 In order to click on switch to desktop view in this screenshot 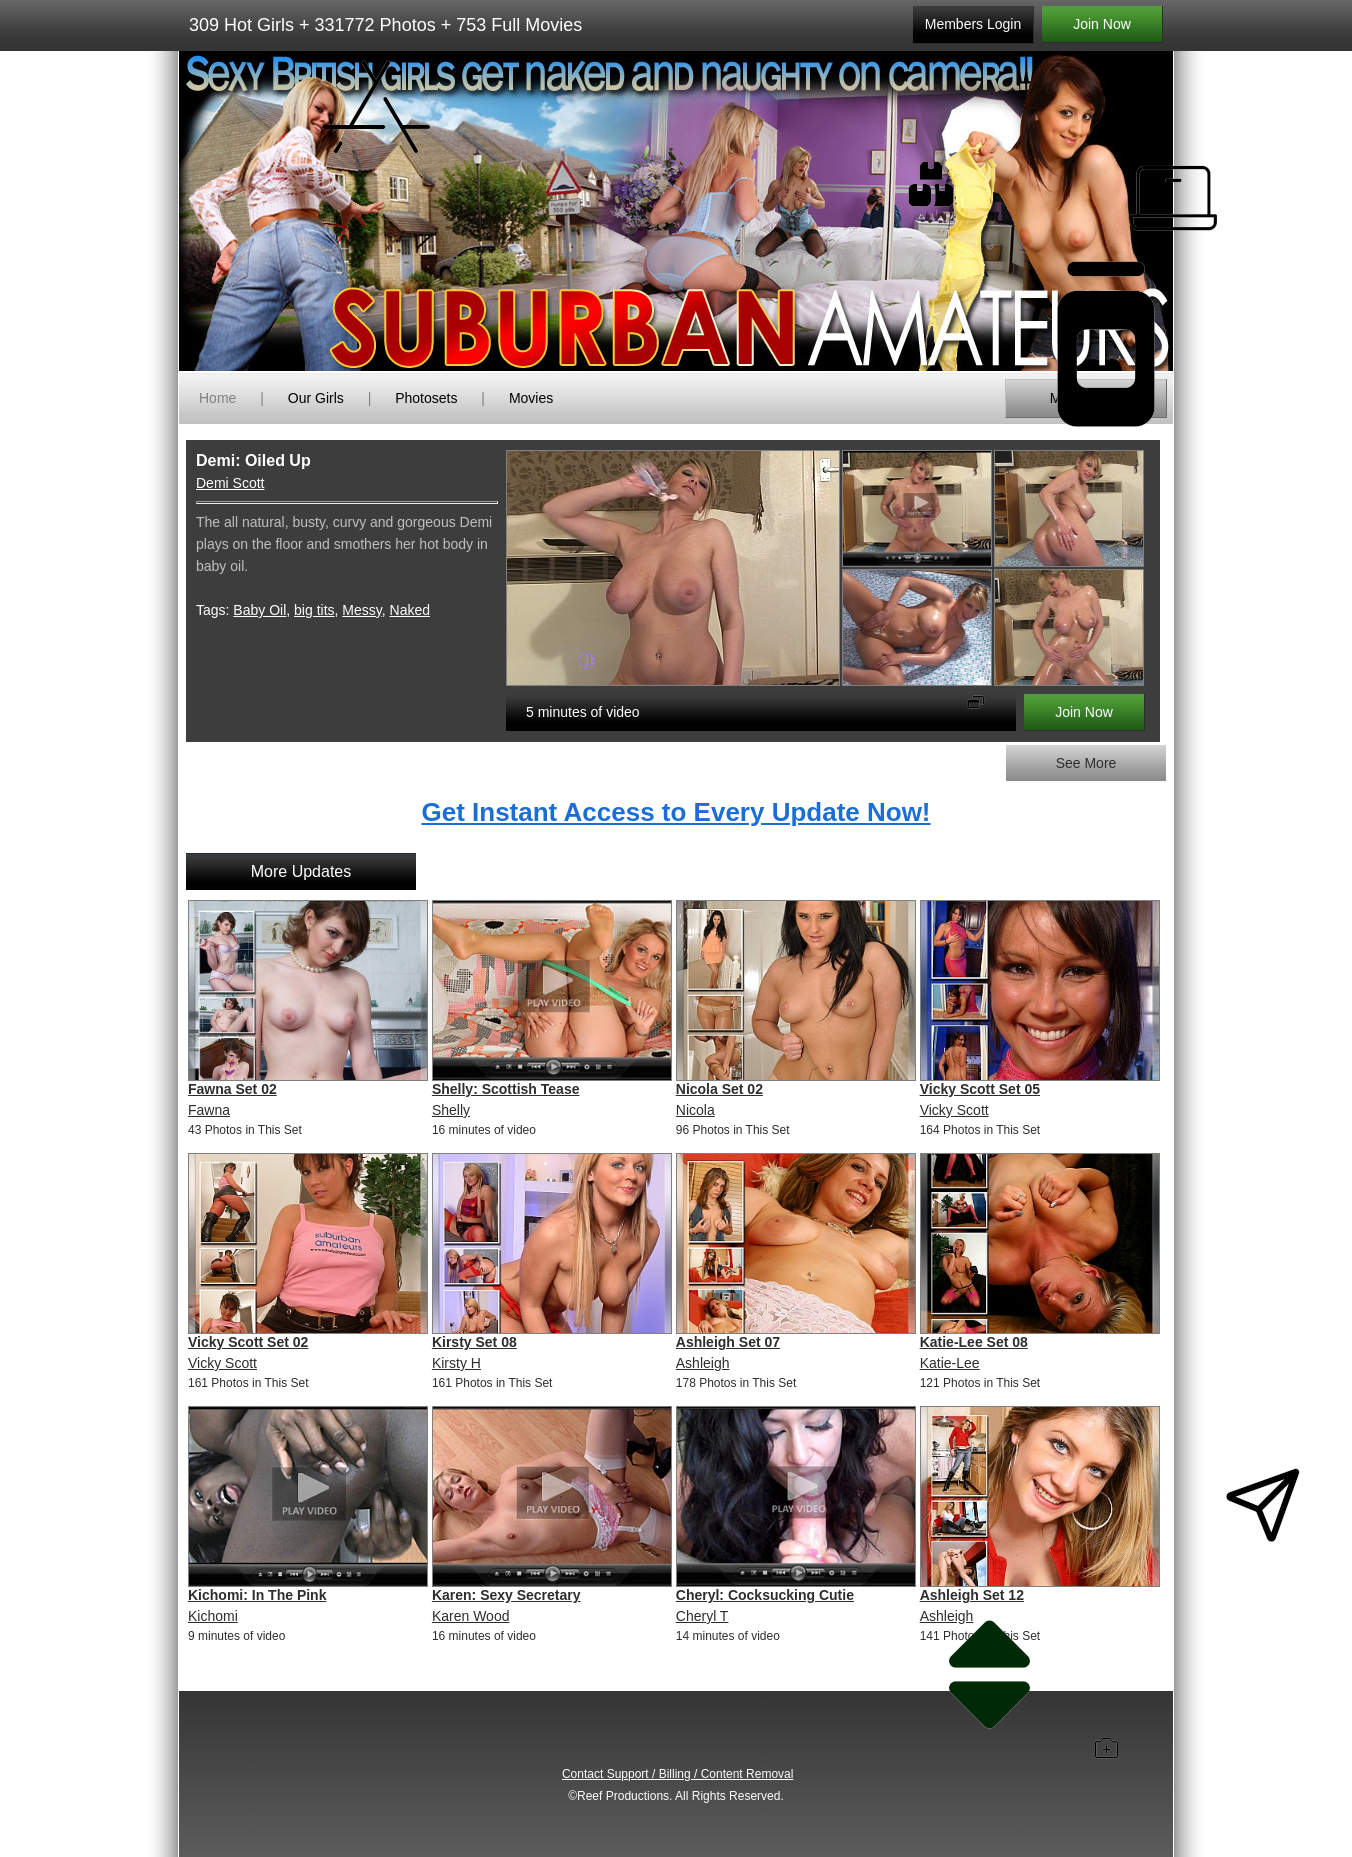, I will do `click(1173, 196)`.